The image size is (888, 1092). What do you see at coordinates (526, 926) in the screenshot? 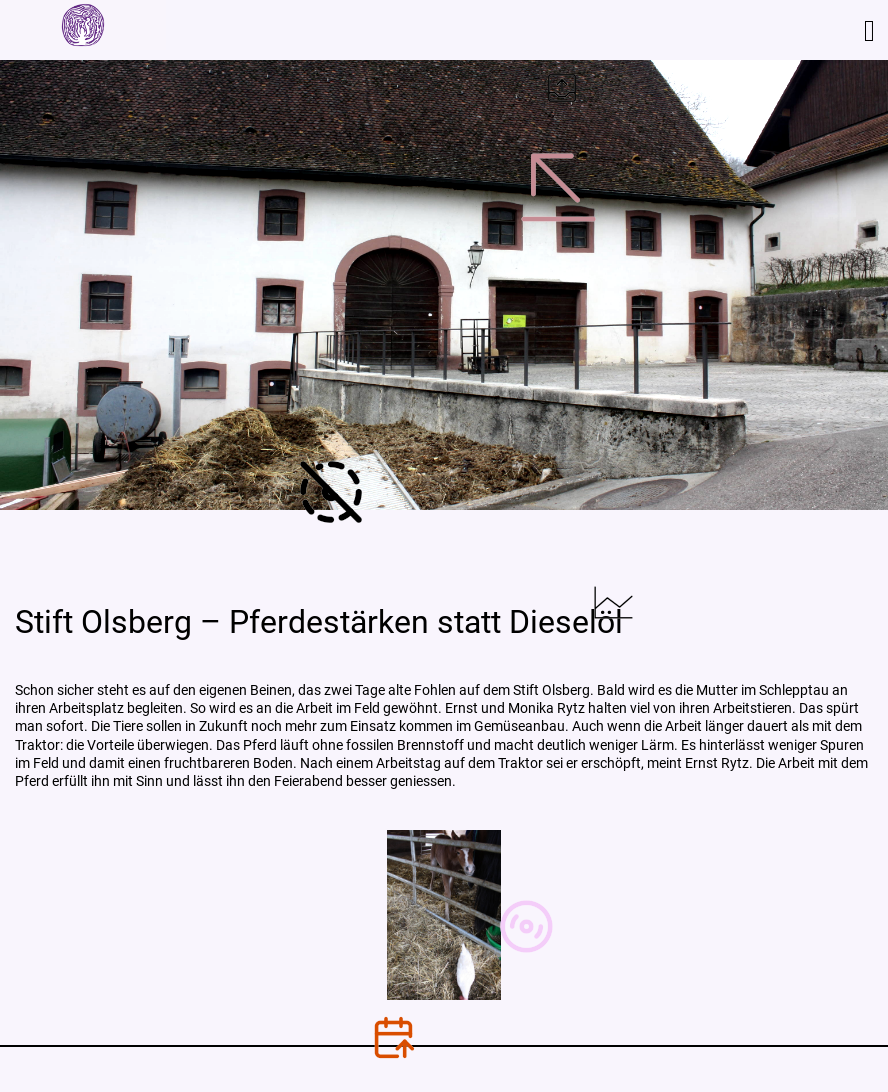
I see `play or access music library` at bounding box center [526, 926].